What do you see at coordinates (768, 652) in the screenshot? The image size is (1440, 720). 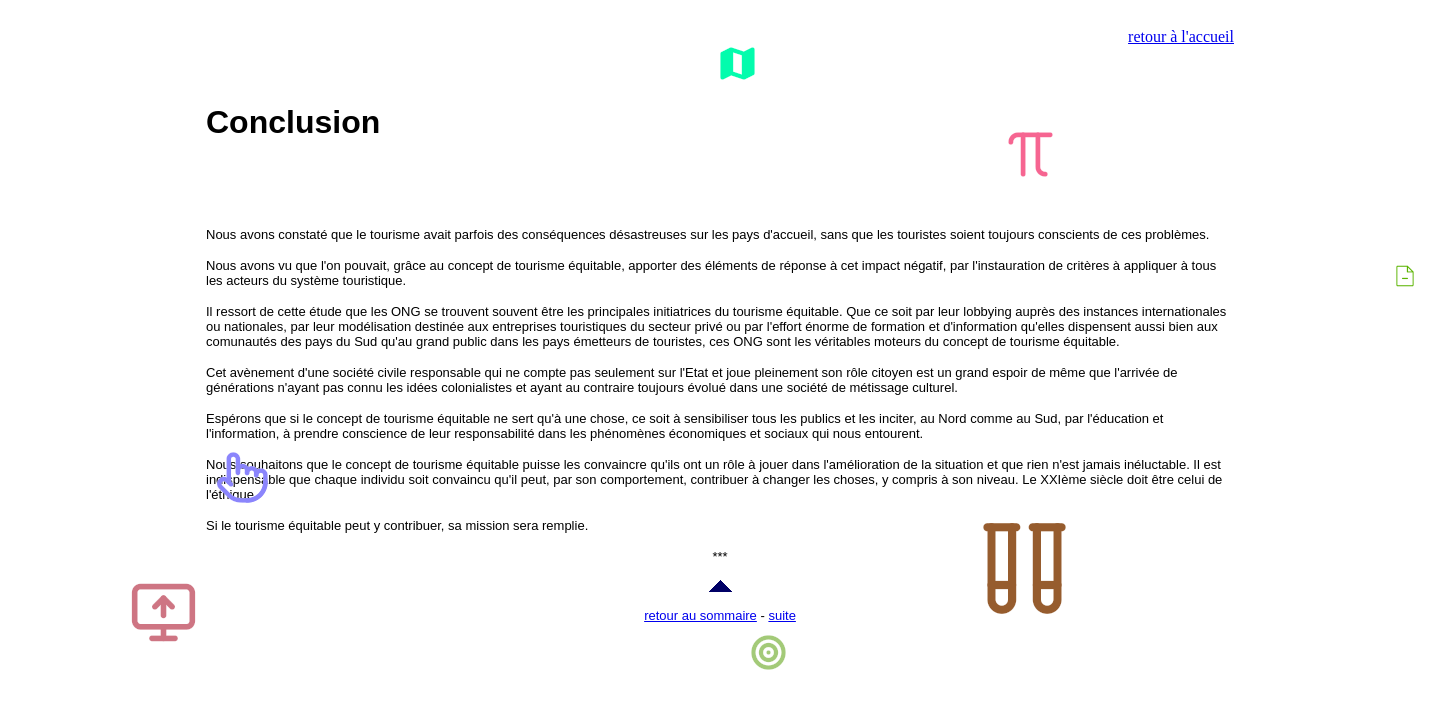 I see `set a goal or target` at bounding box center [768, 652].